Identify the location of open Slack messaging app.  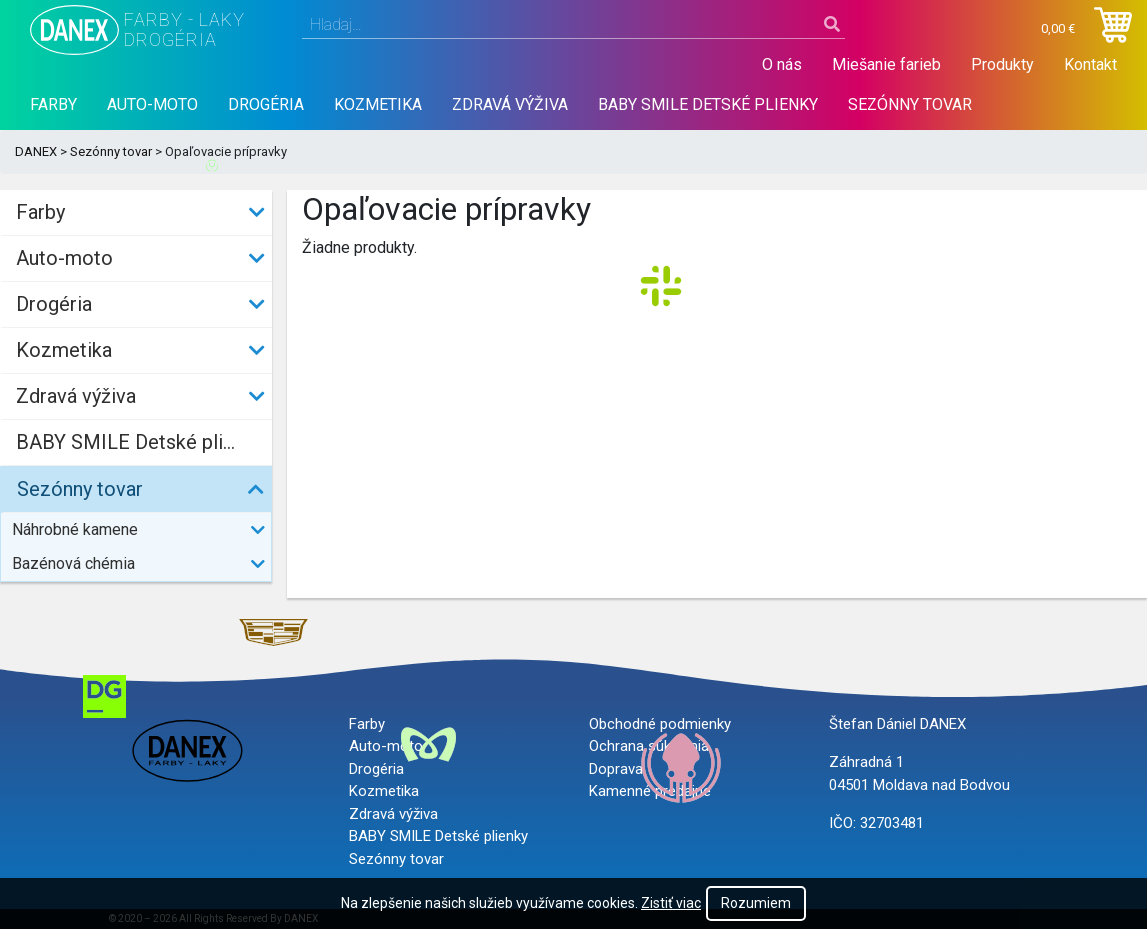
(661, 286).